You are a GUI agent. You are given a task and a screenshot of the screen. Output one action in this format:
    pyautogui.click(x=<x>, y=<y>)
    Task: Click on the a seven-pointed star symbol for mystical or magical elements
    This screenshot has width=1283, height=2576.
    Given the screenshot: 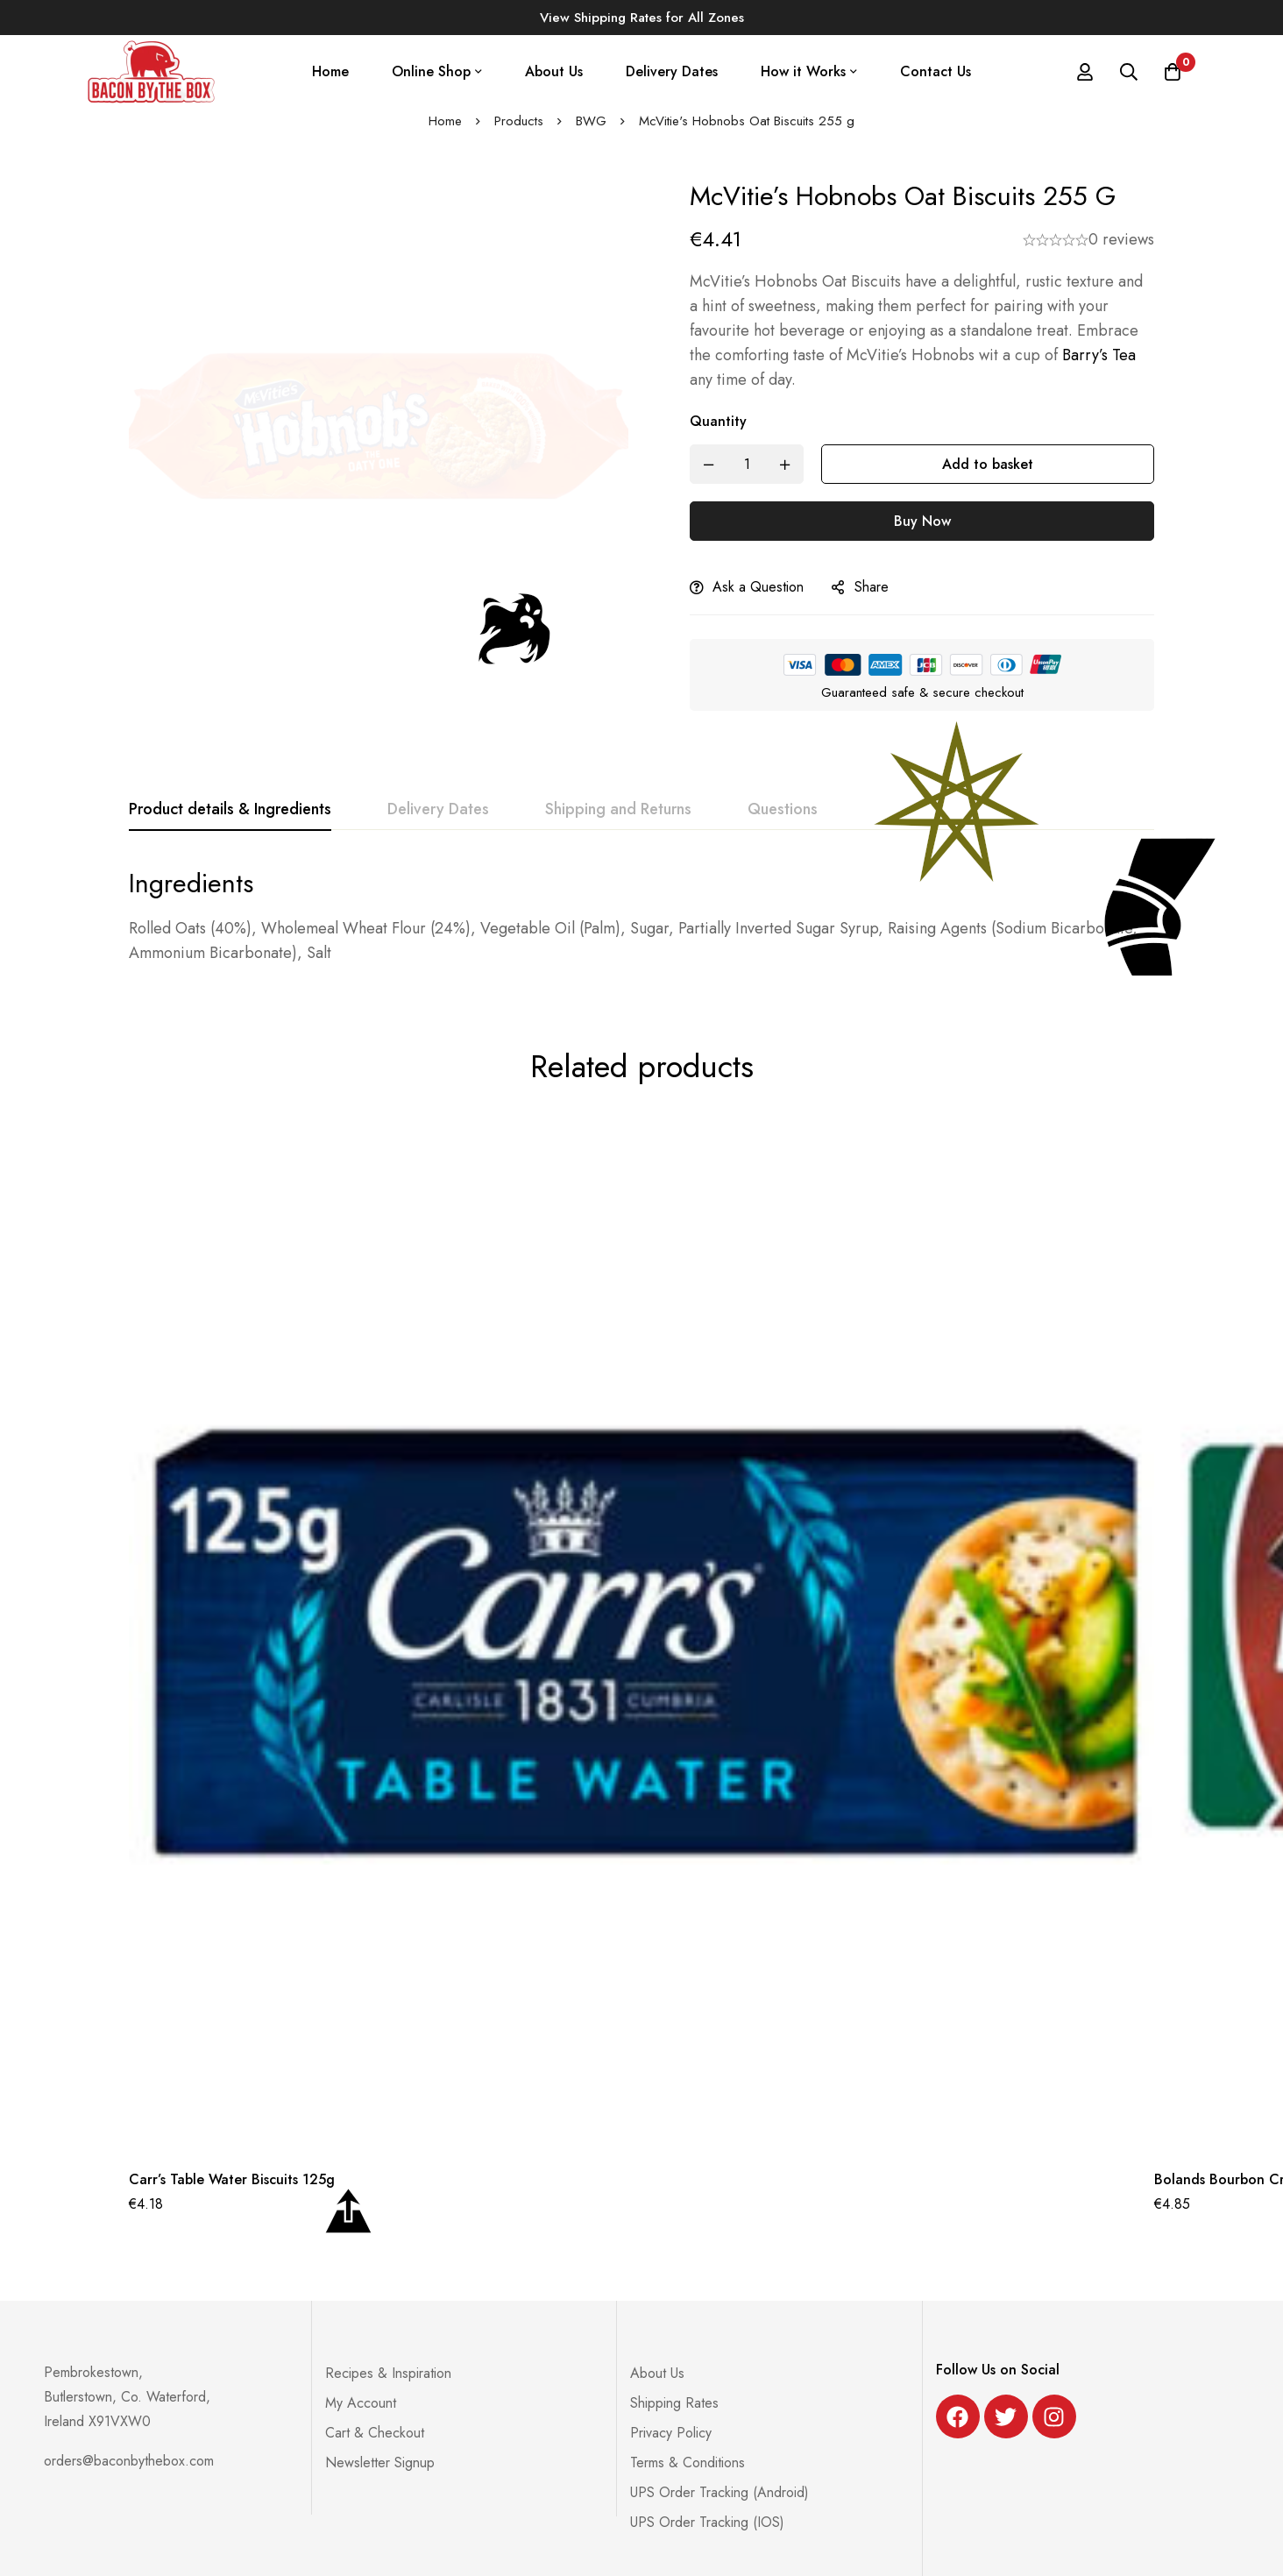 What is the action you would take?
    pyautogui.click(x=956, y=801)
    